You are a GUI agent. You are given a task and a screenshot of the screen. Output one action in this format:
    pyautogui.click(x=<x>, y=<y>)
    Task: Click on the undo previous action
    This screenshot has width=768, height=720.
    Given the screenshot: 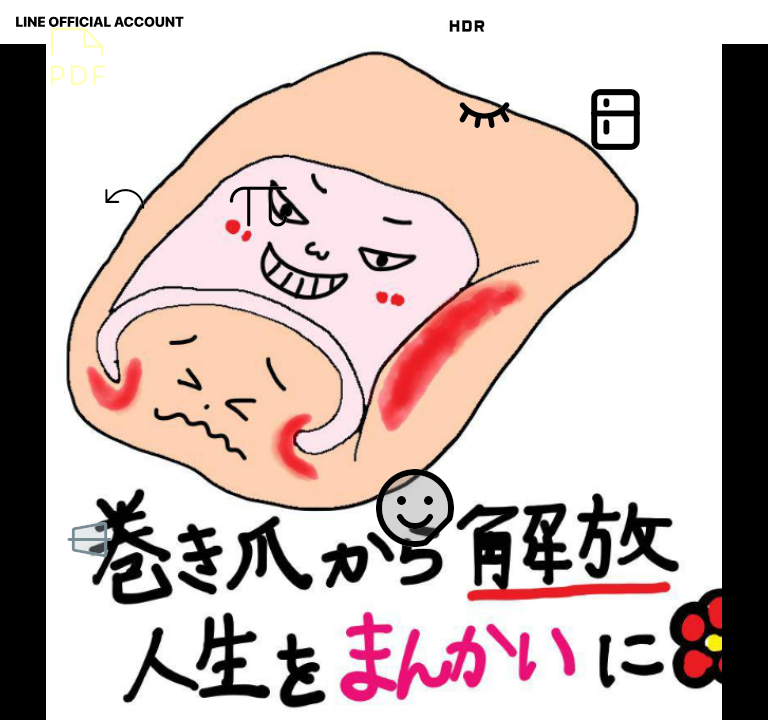 What is the action you would take?
    pyautogui.click(x=125, y=197)
    